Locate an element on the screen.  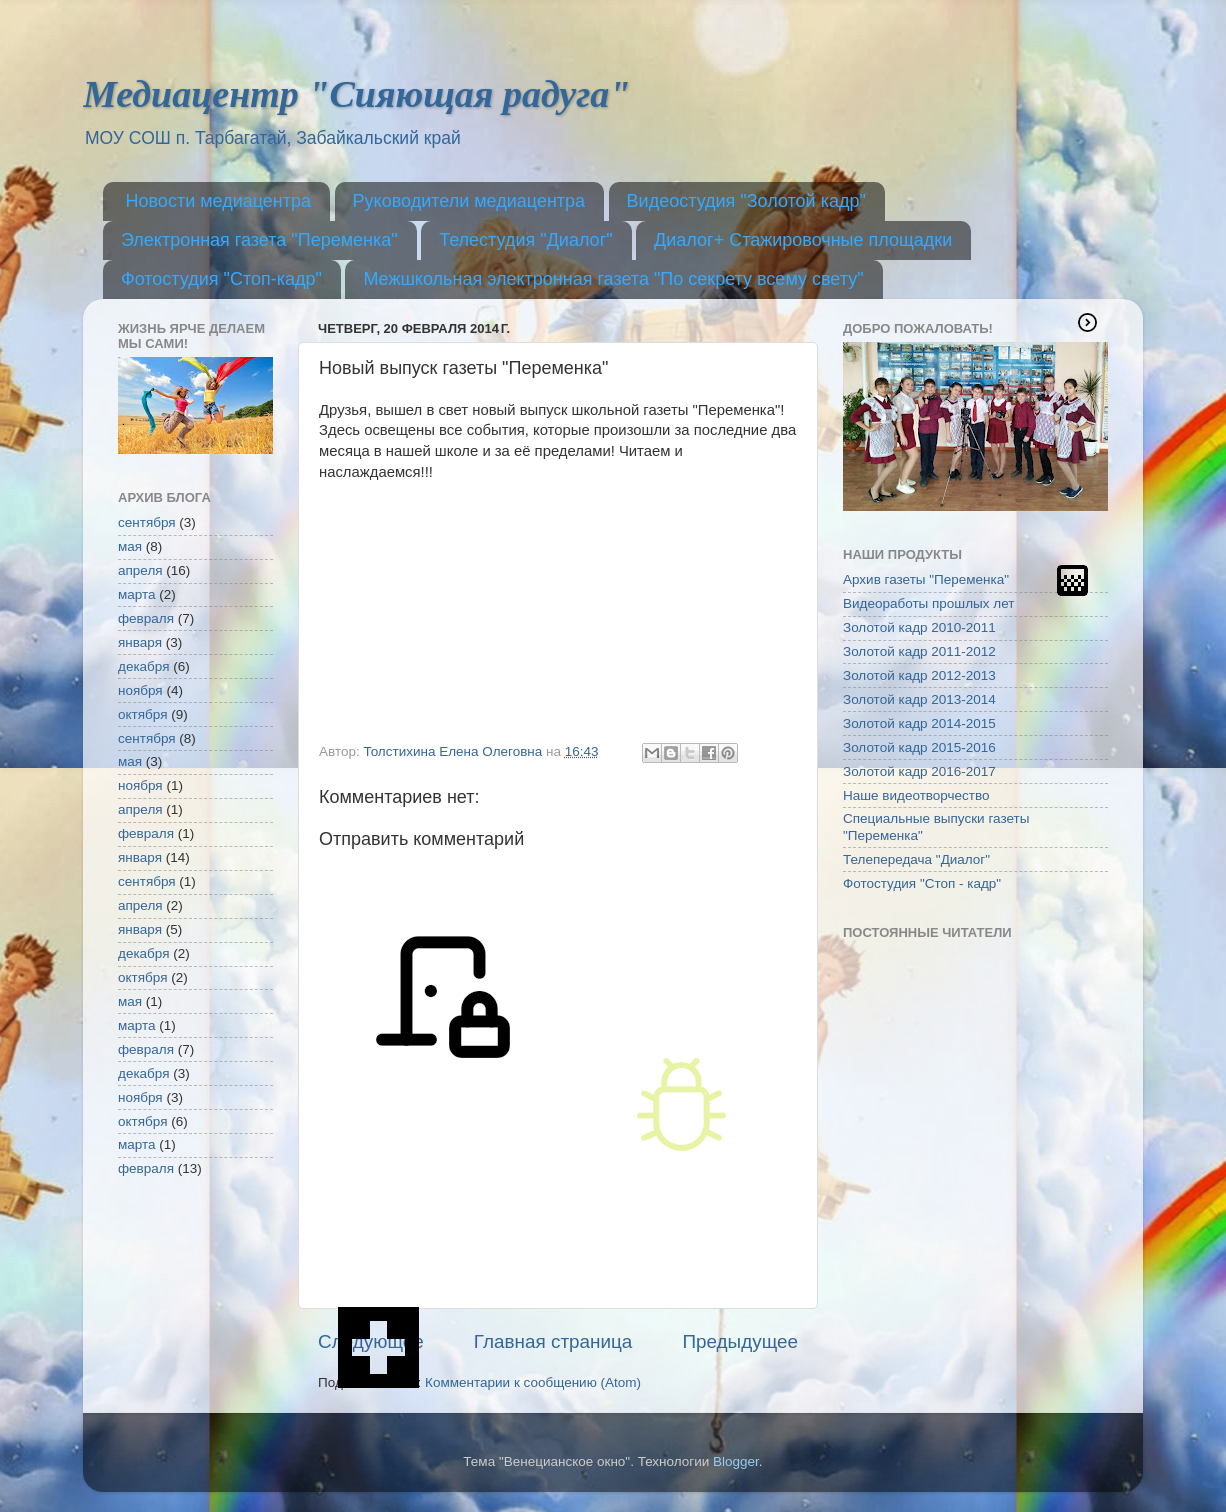
apply a gradient effect to an image is located at coordinates (1072, 580).